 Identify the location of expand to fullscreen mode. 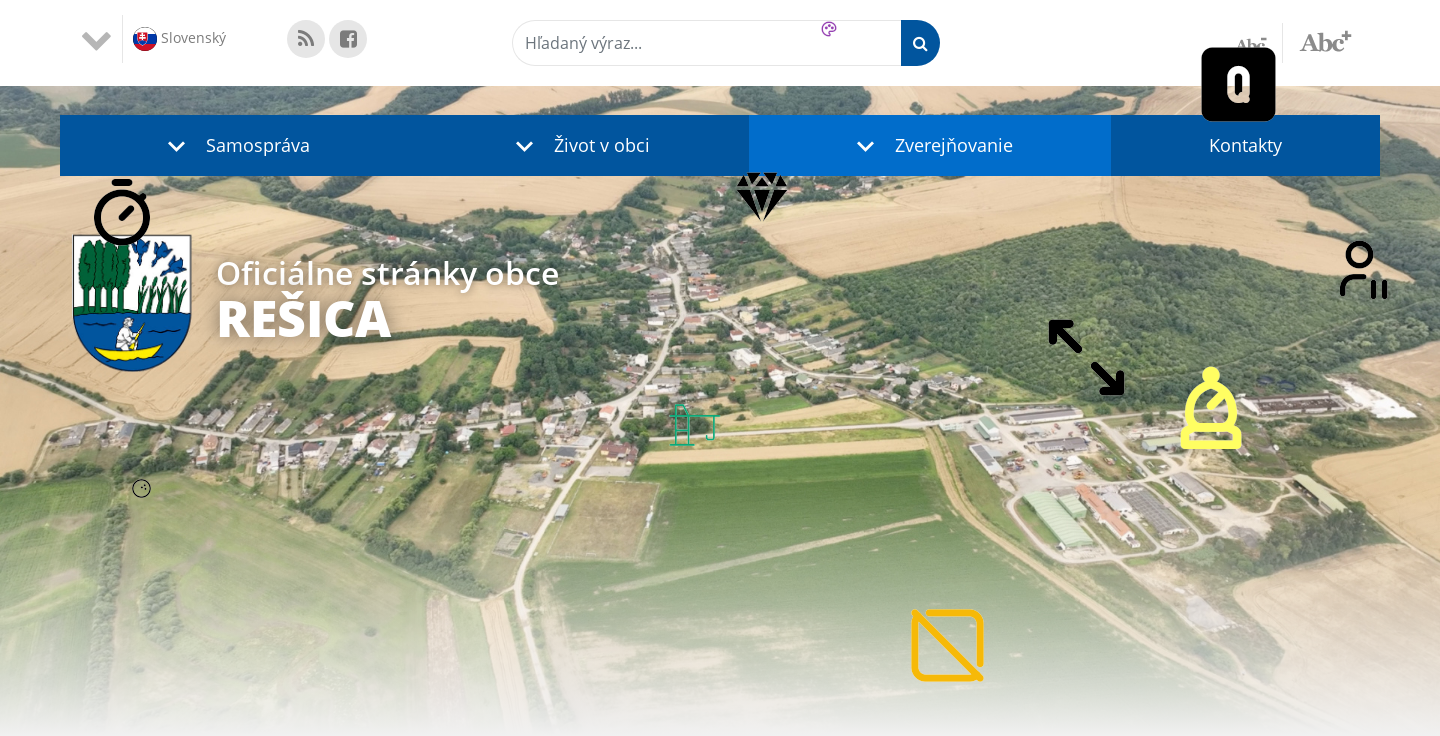
(1086, 357).